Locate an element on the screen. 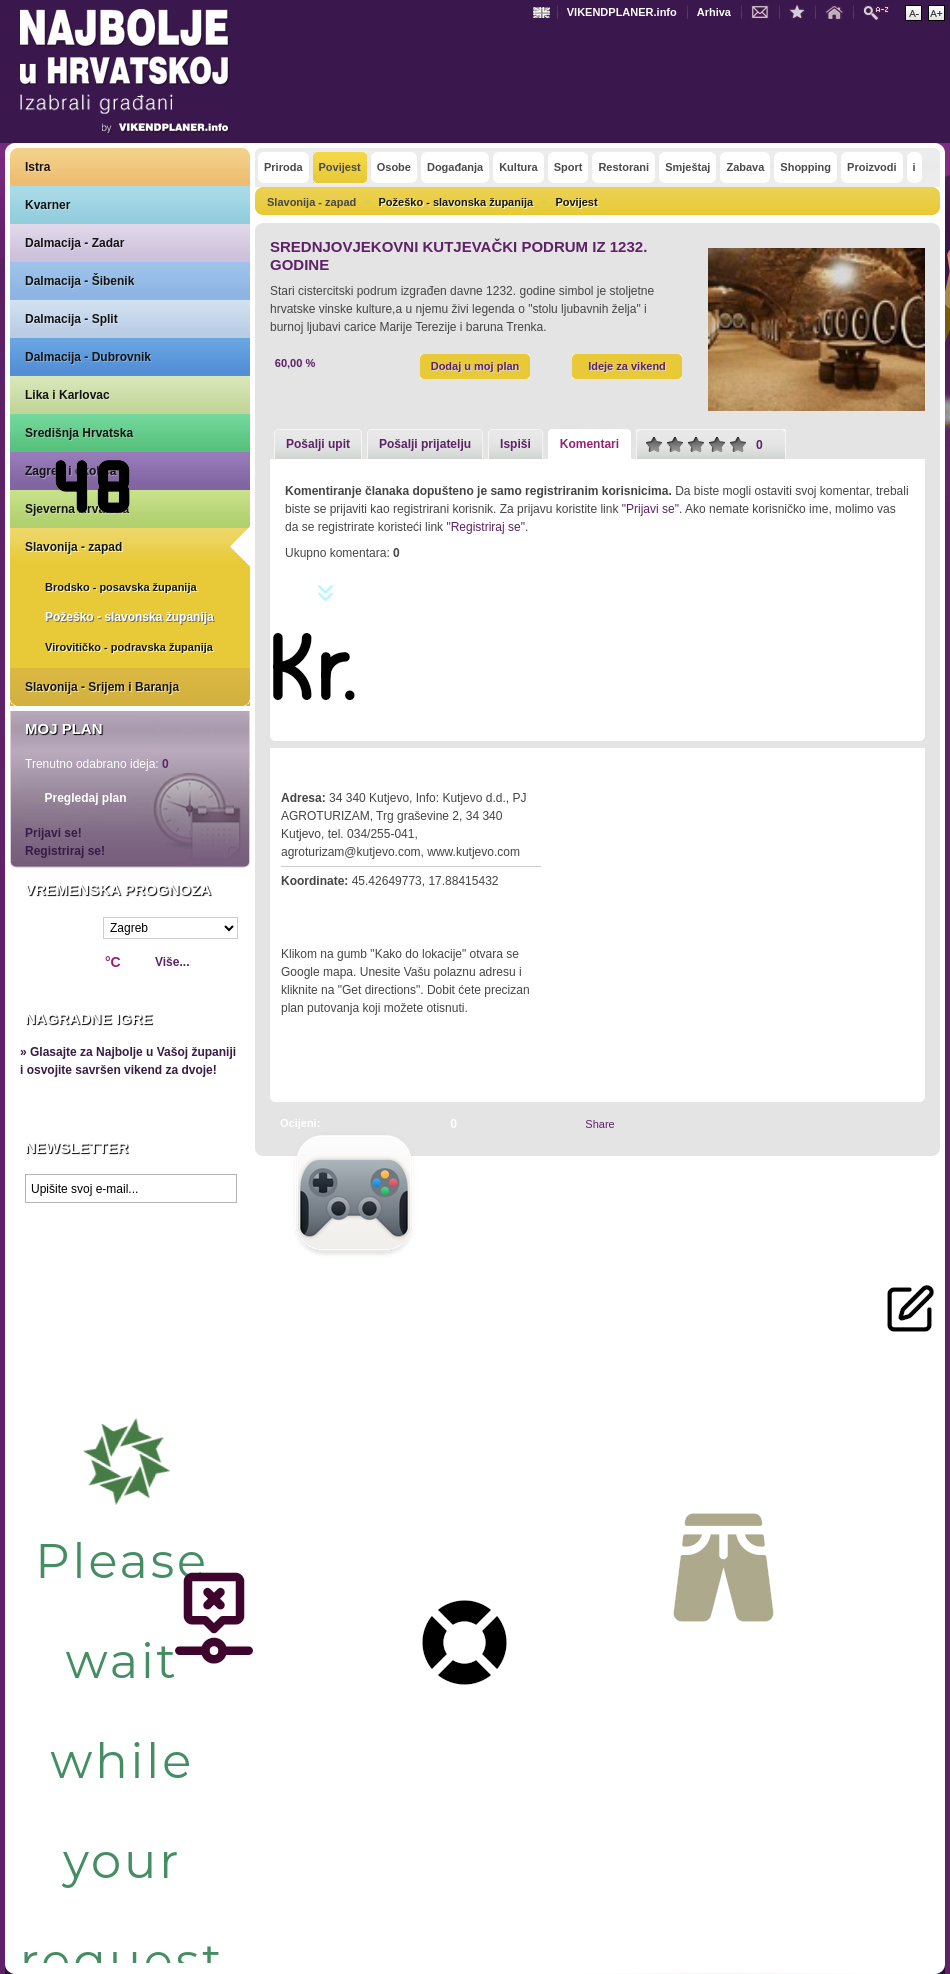  browse pants or bottoms in a clothing app is located at coordinates (723, 1567).